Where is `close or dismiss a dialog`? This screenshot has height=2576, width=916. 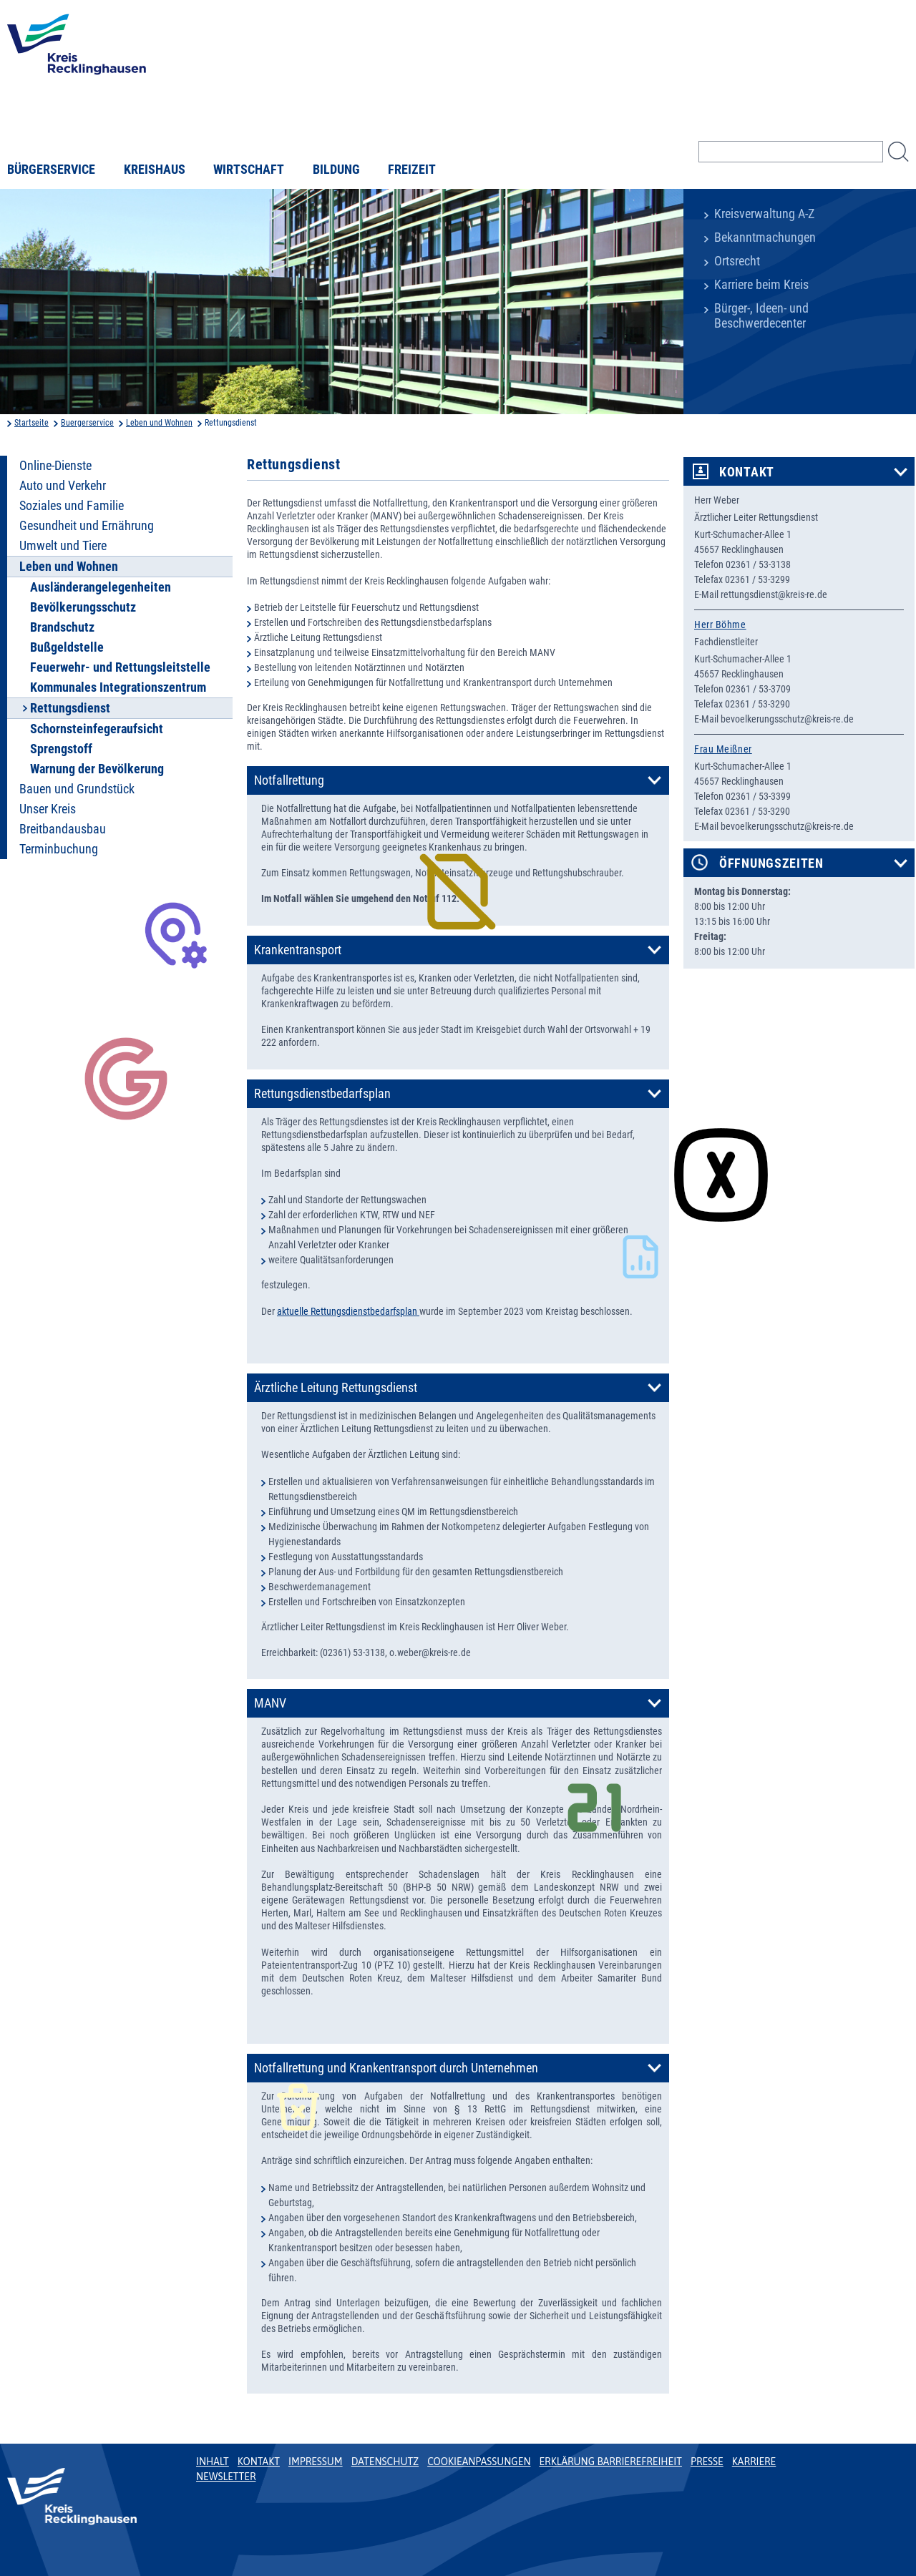
close or dismiss a dialog is located at coordinates (721, 1175).